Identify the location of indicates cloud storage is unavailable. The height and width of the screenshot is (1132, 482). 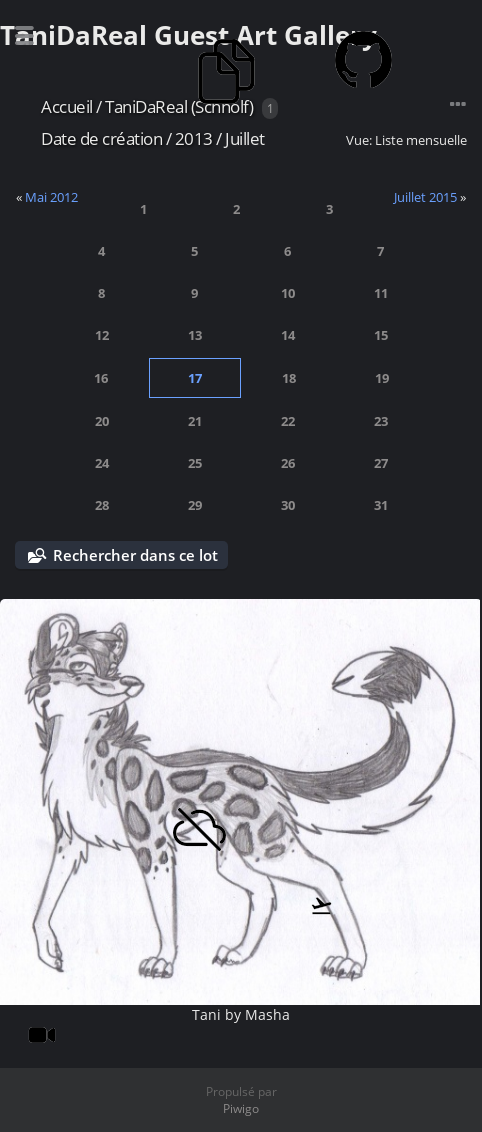
(199, 829).